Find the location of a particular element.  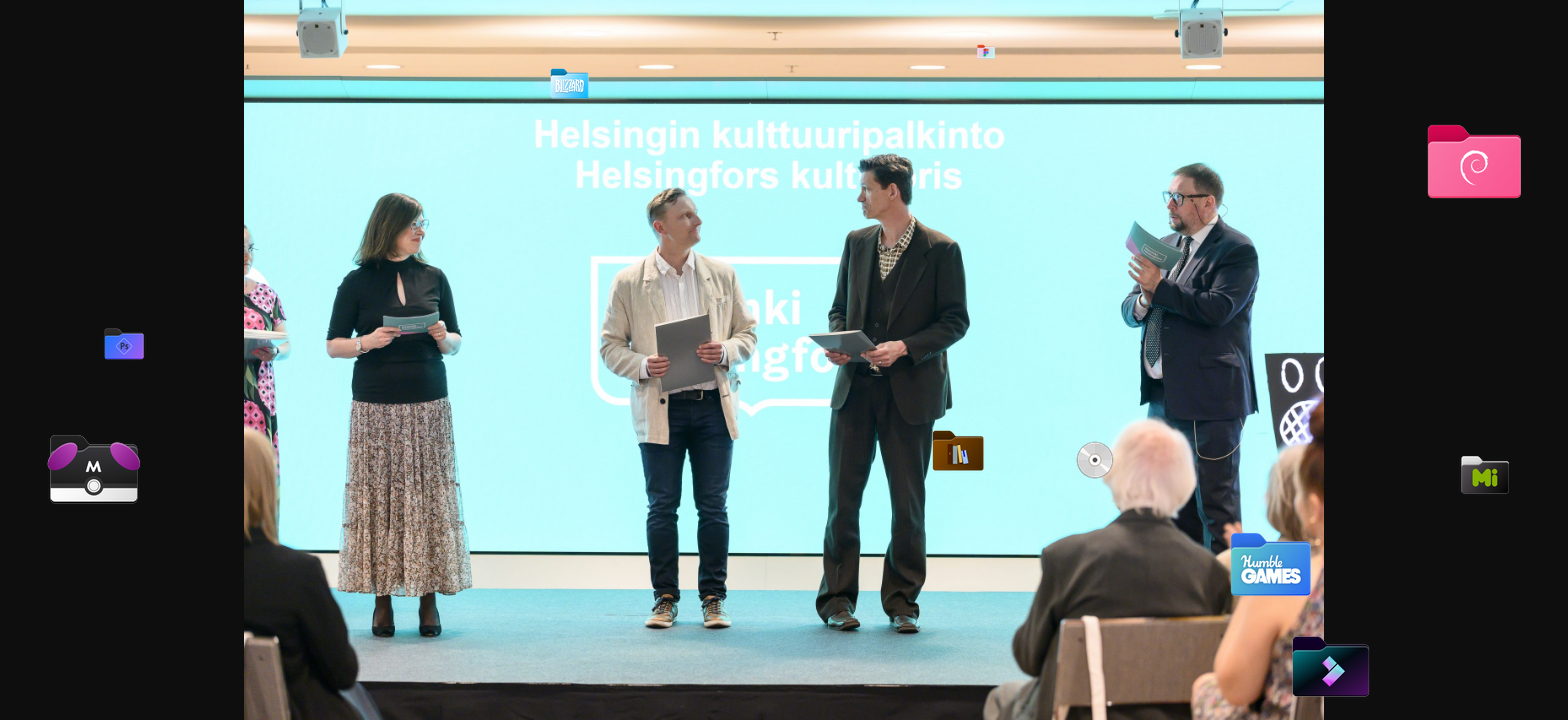

folder containing debian linux files is located at coordinates (1474, 164).